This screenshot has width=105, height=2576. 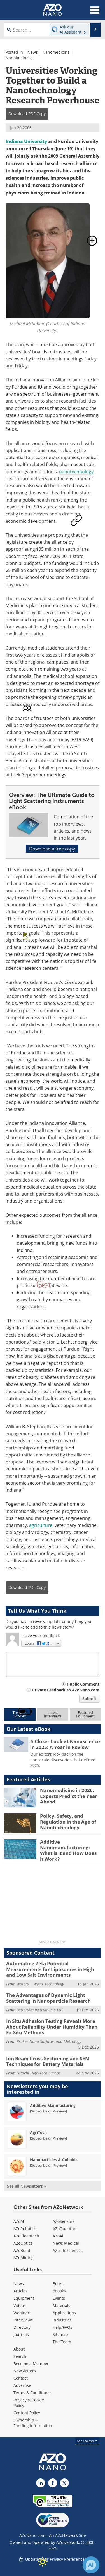 I want to click on add a new item, so click(x=92, y=241).